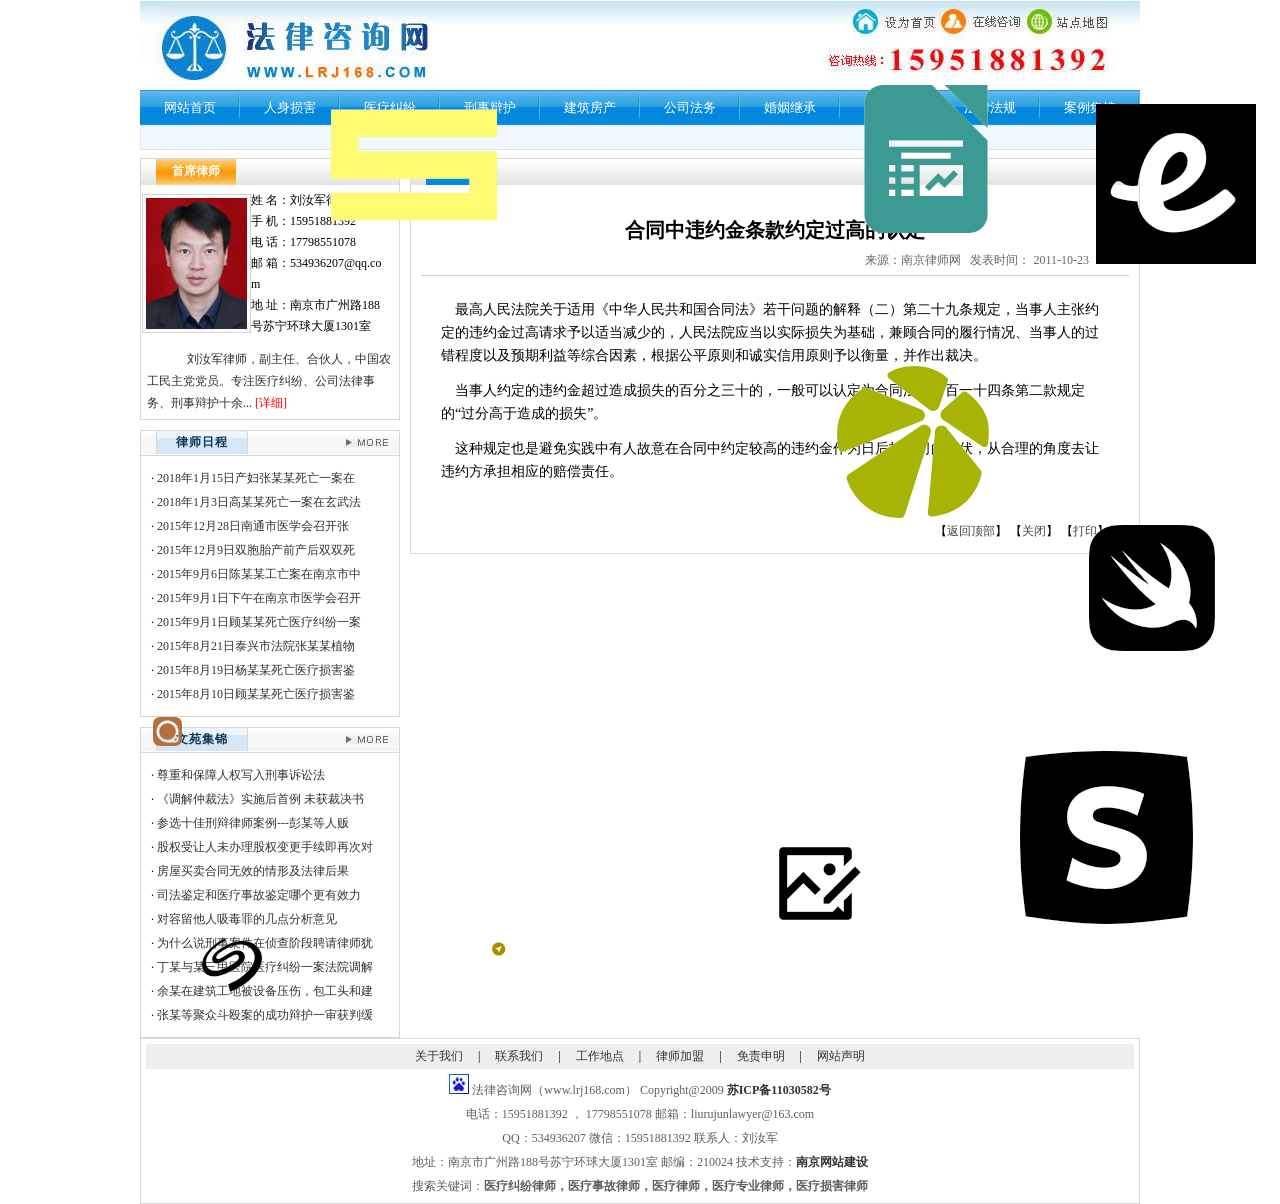  Describe the element at coordinates (232, 965) in the screenshot. I see `seagate brand logo` at that location.